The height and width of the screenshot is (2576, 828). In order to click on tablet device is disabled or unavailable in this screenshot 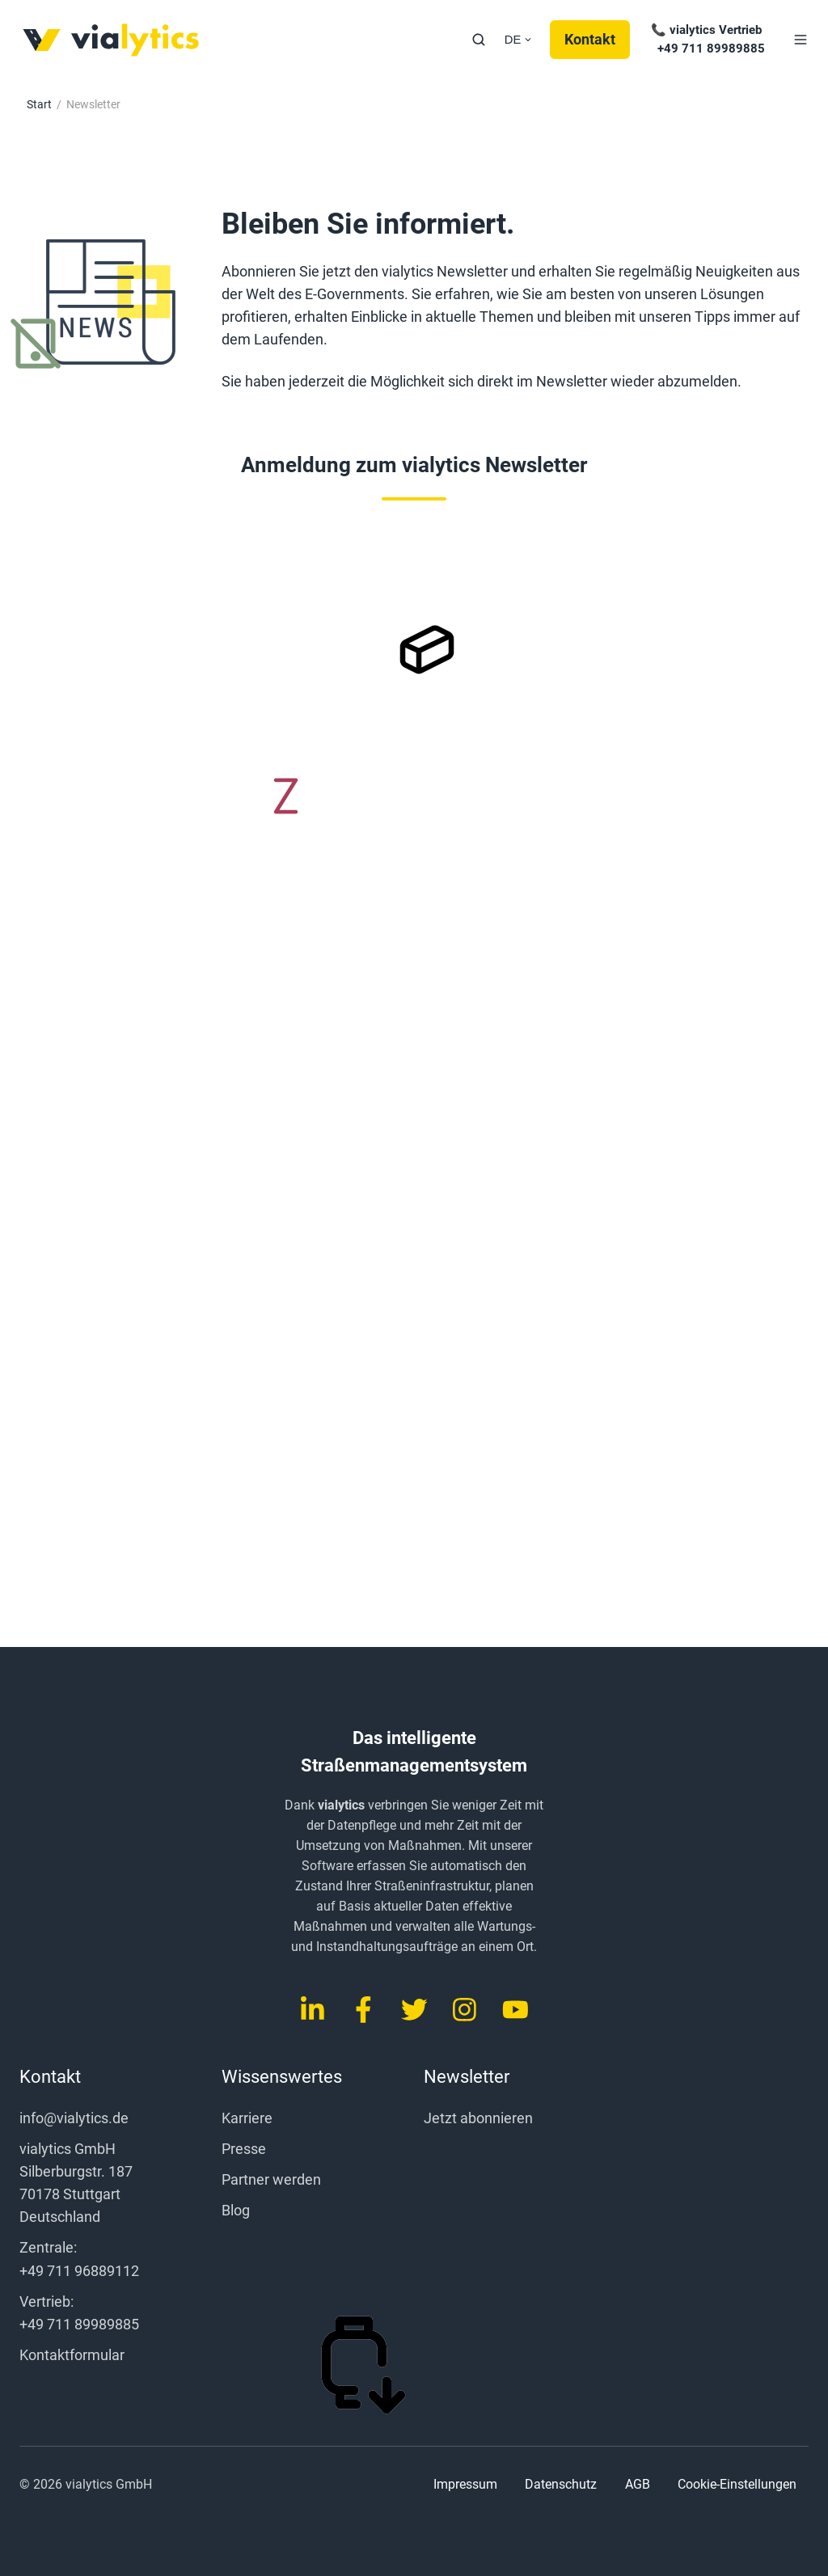, I will do `click(36, 344)`.